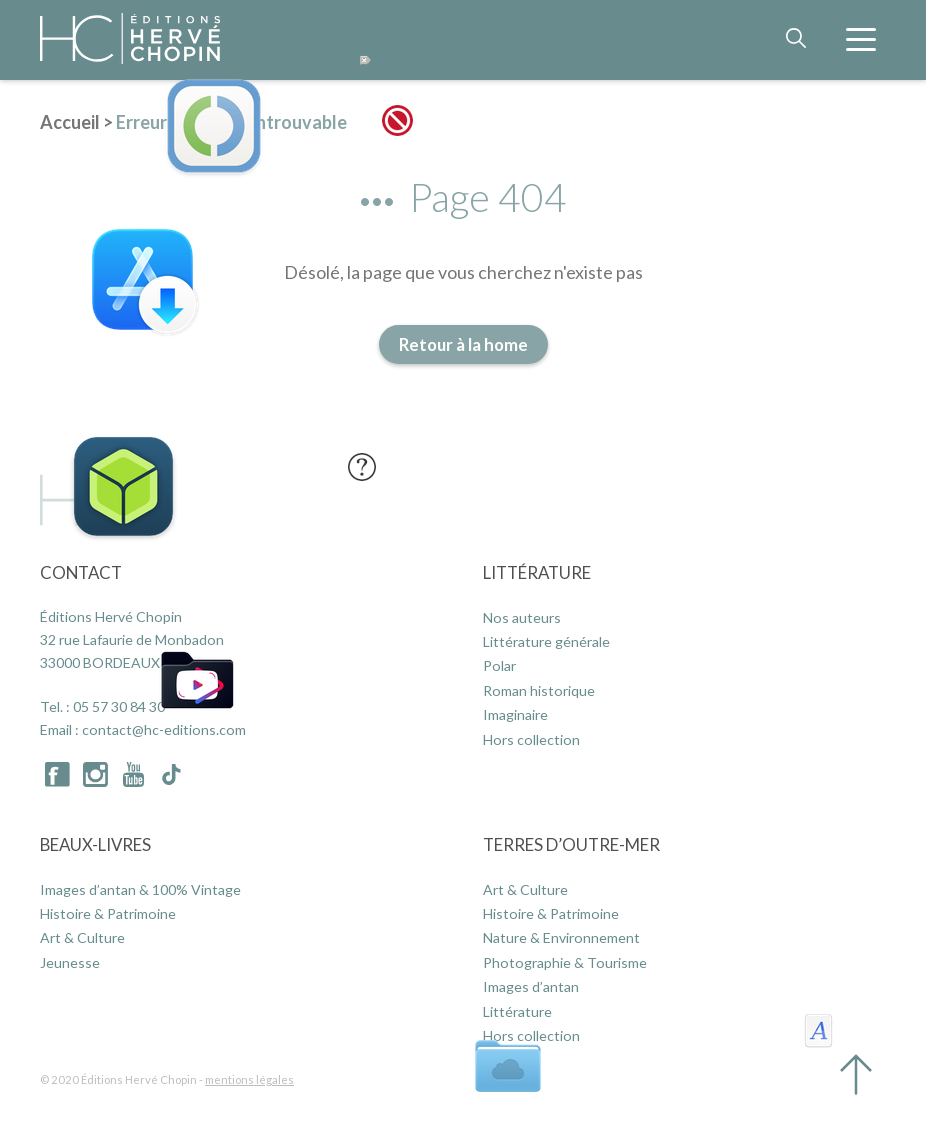 The image size is (926, 1131). I want to click on open balenaEtcher to flash OS images to drives, so click(123, 486).